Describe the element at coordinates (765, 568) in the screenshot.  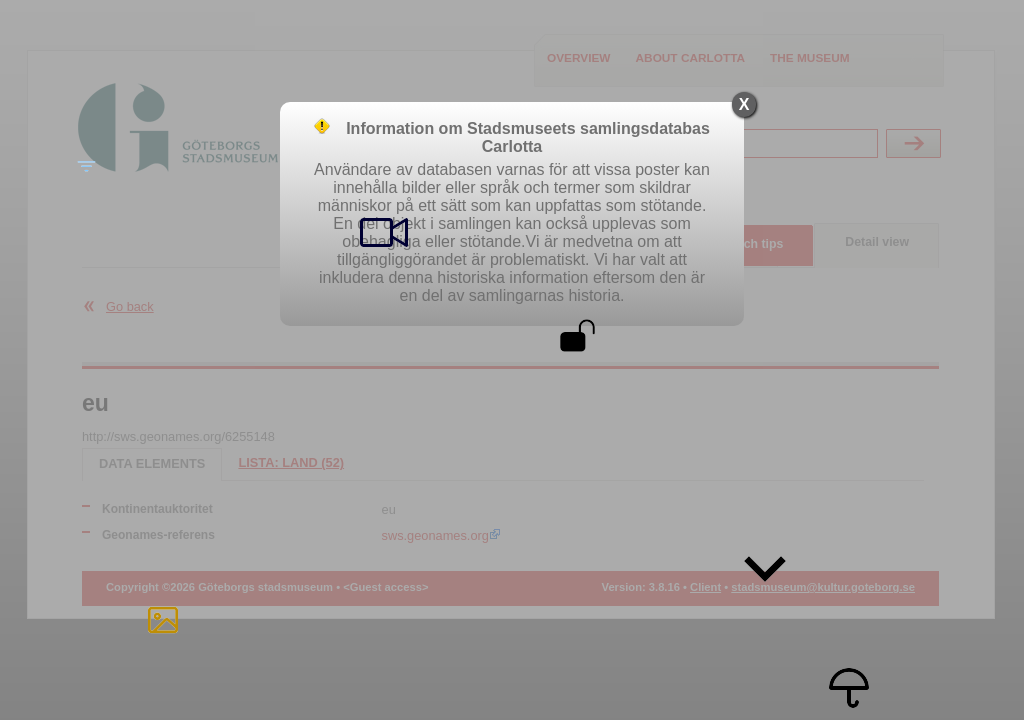
I see `expand to show more content` at that location.